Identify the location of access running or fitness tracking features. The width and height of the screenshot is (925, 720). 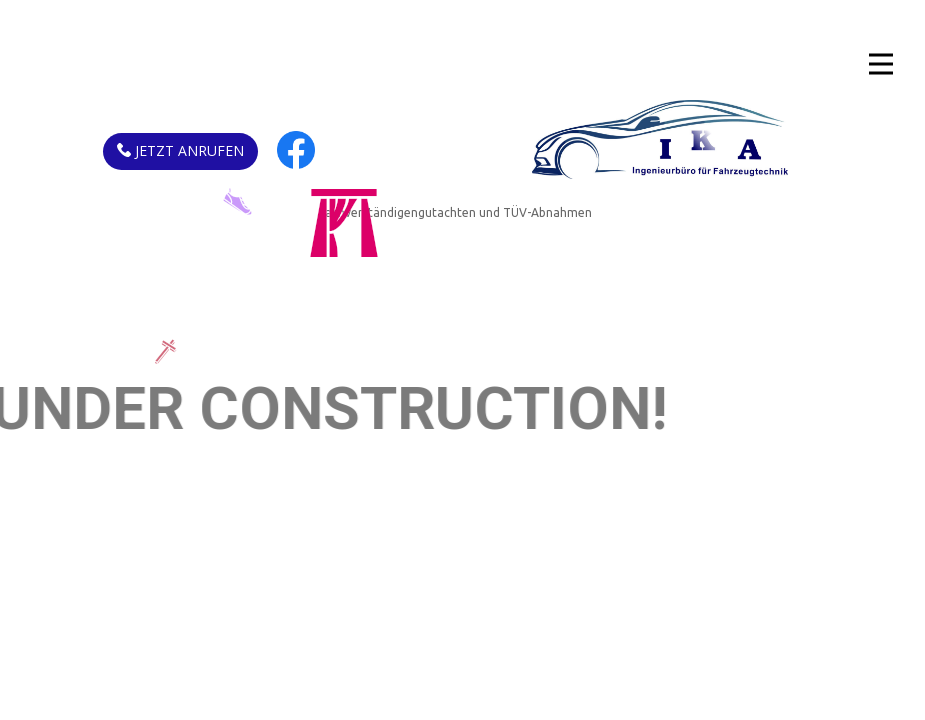
(237, 201).